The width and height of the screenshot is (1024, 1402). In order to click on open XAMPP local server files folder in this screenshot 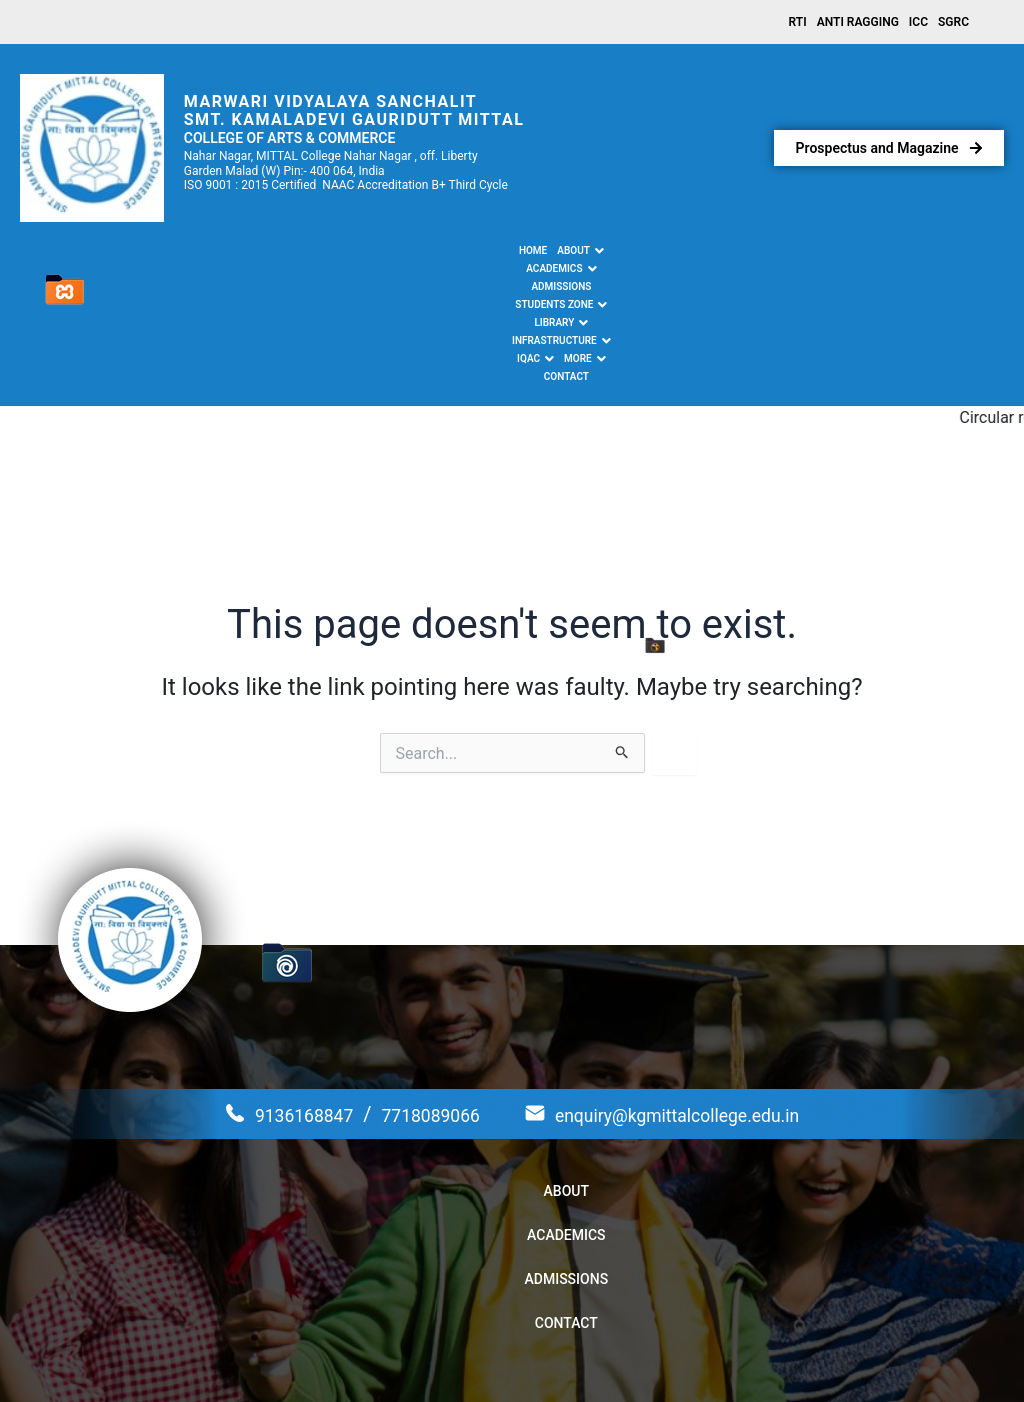, I will do `click(64, 290)`.